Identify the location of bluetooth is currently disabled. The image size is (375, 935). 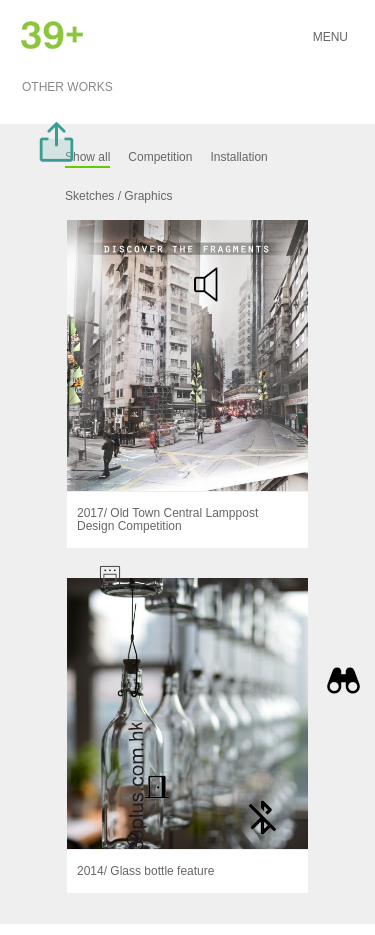
(262, 817).